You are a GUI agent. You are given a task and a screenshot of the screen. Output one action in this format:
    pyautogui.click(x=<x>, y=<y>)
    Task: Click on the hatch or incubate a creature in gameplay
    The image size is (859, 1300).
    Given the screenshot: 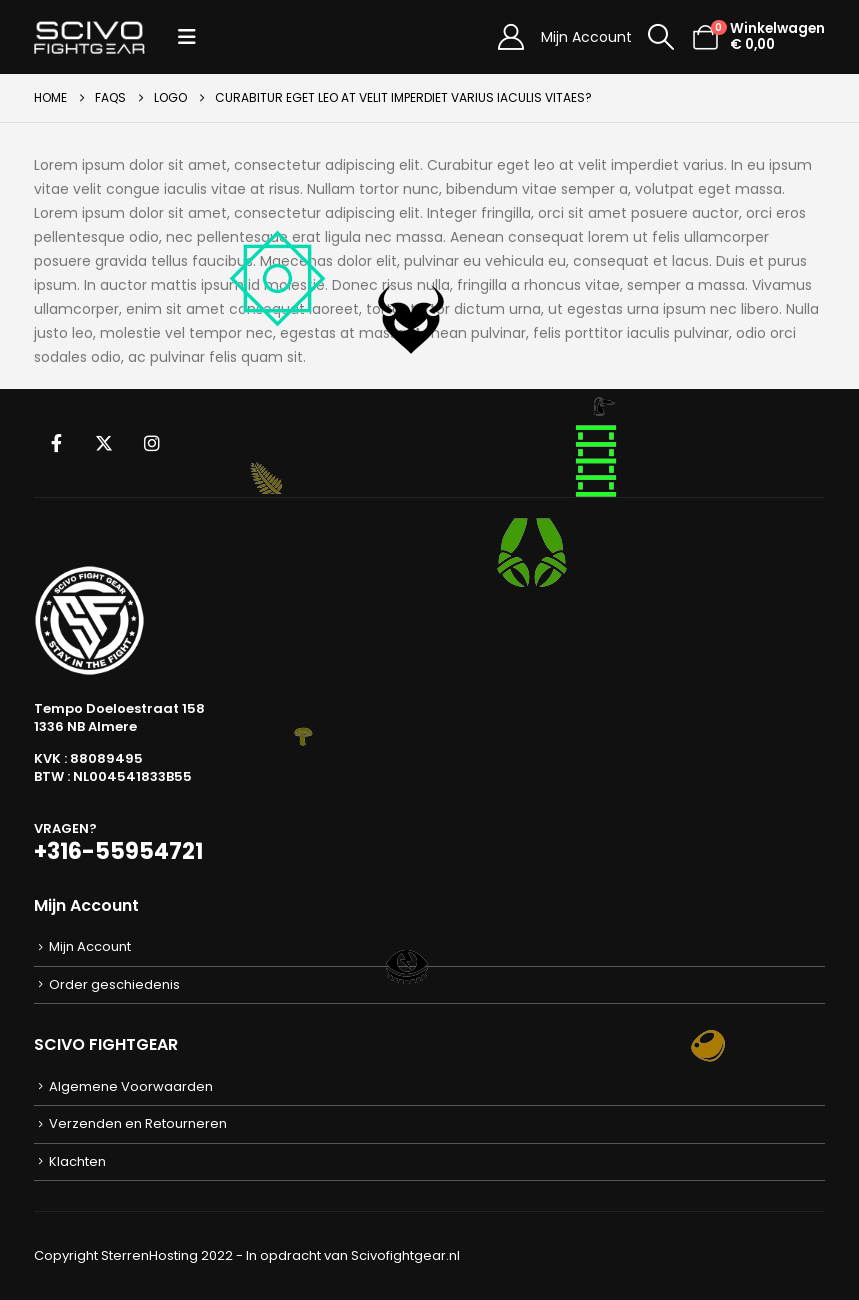 What is the action you would take?
    pyautogui.click(x=708, y=1046)
    